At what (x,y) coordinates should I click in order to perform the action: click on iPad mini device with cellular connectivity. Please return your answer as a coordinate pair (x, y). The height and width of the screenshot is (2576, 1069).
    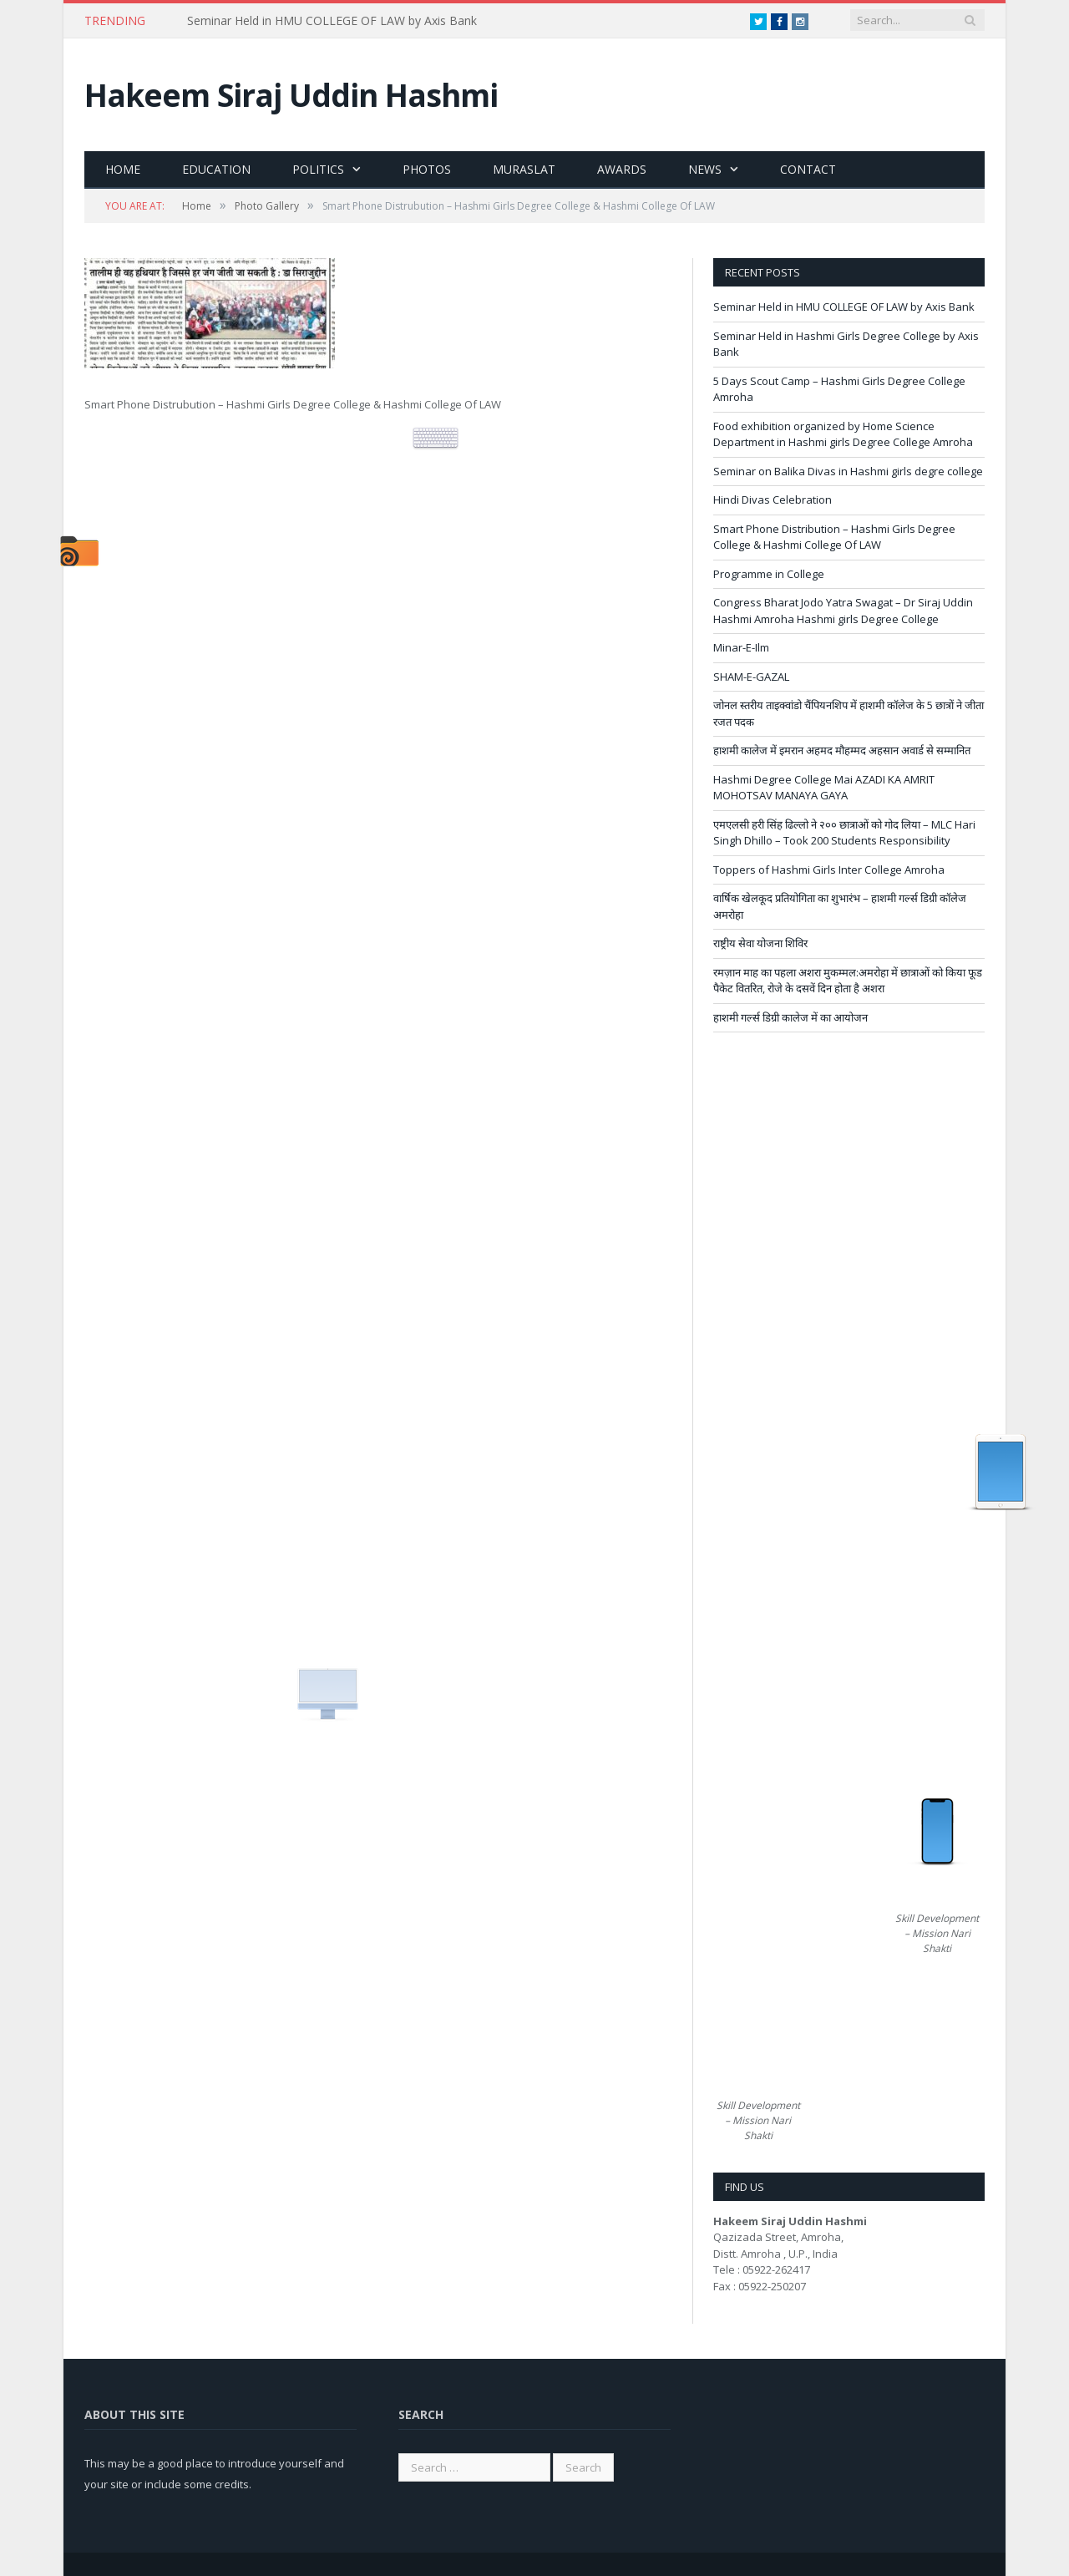
    Looking at the image, I should click on (1001, 1465).